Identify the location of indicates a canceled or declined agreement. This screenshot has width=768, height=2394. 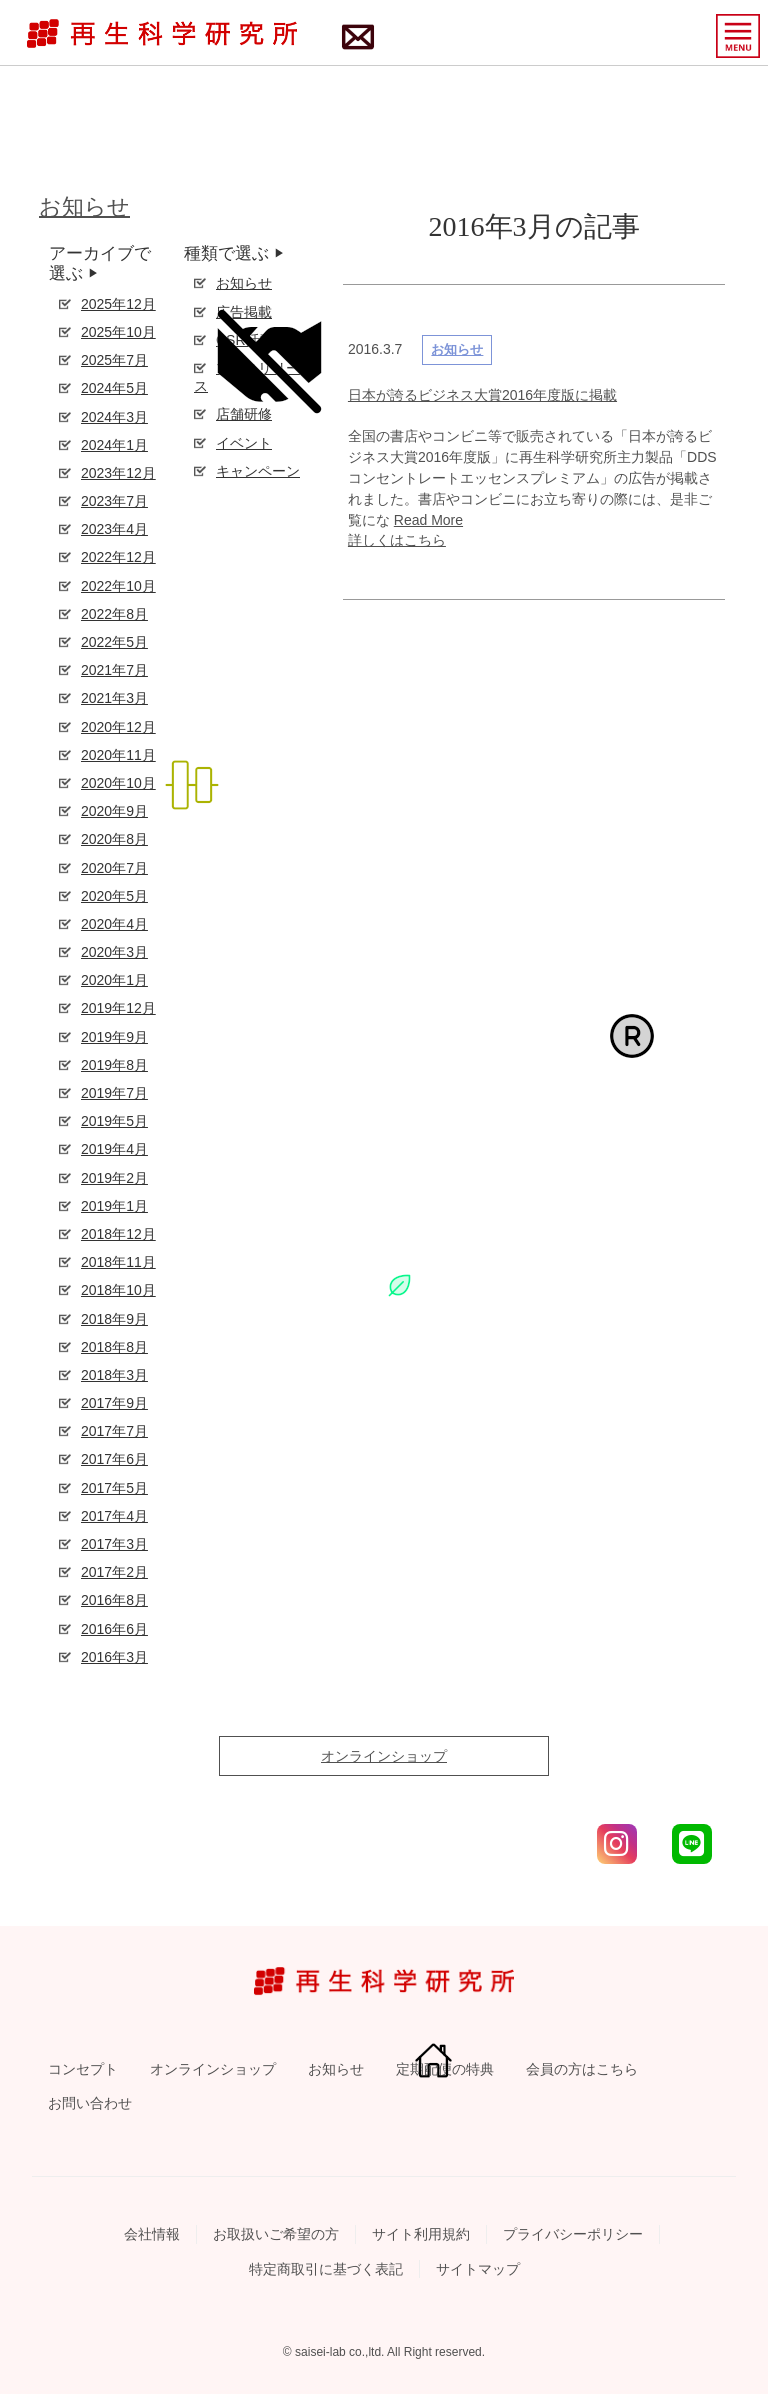
(269, 361).